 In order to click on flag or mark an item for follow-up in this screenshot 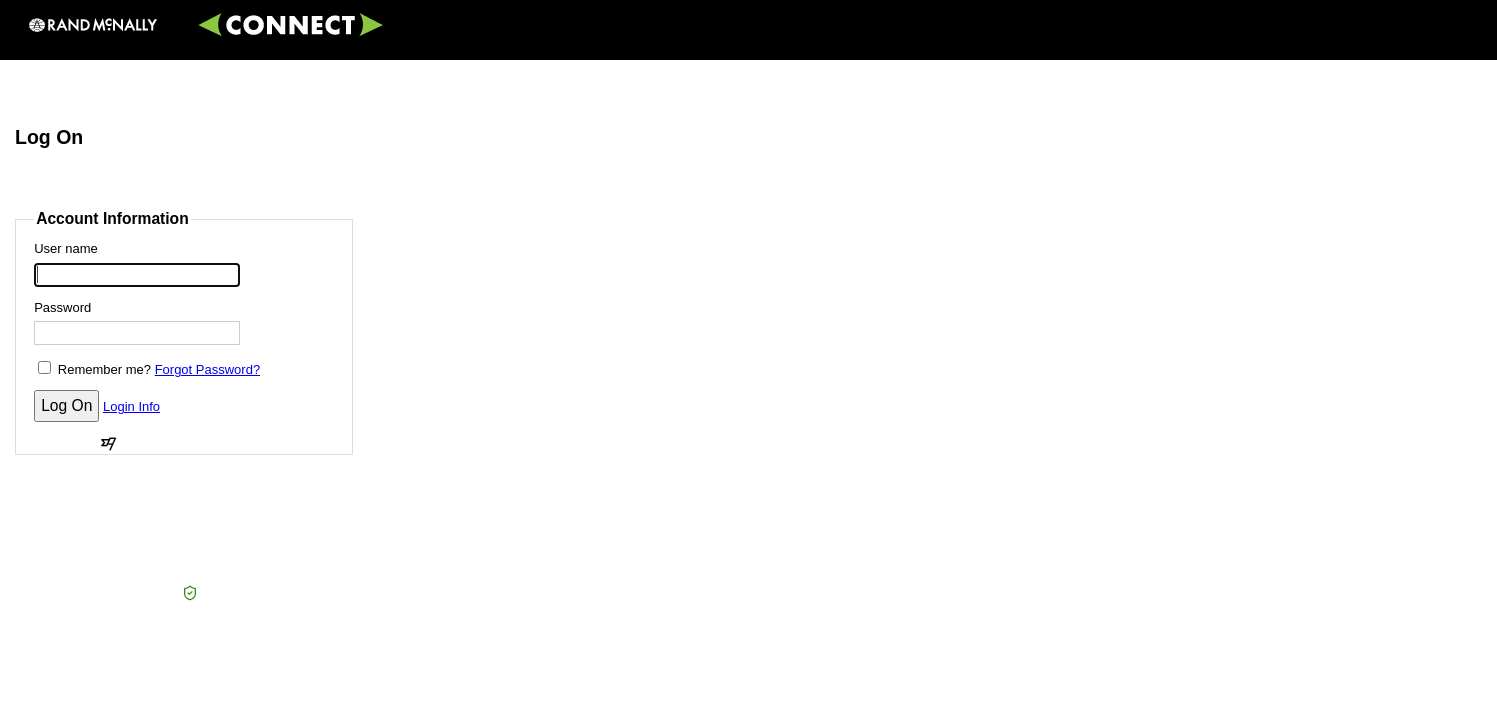, I will do `click(108, 443)`.